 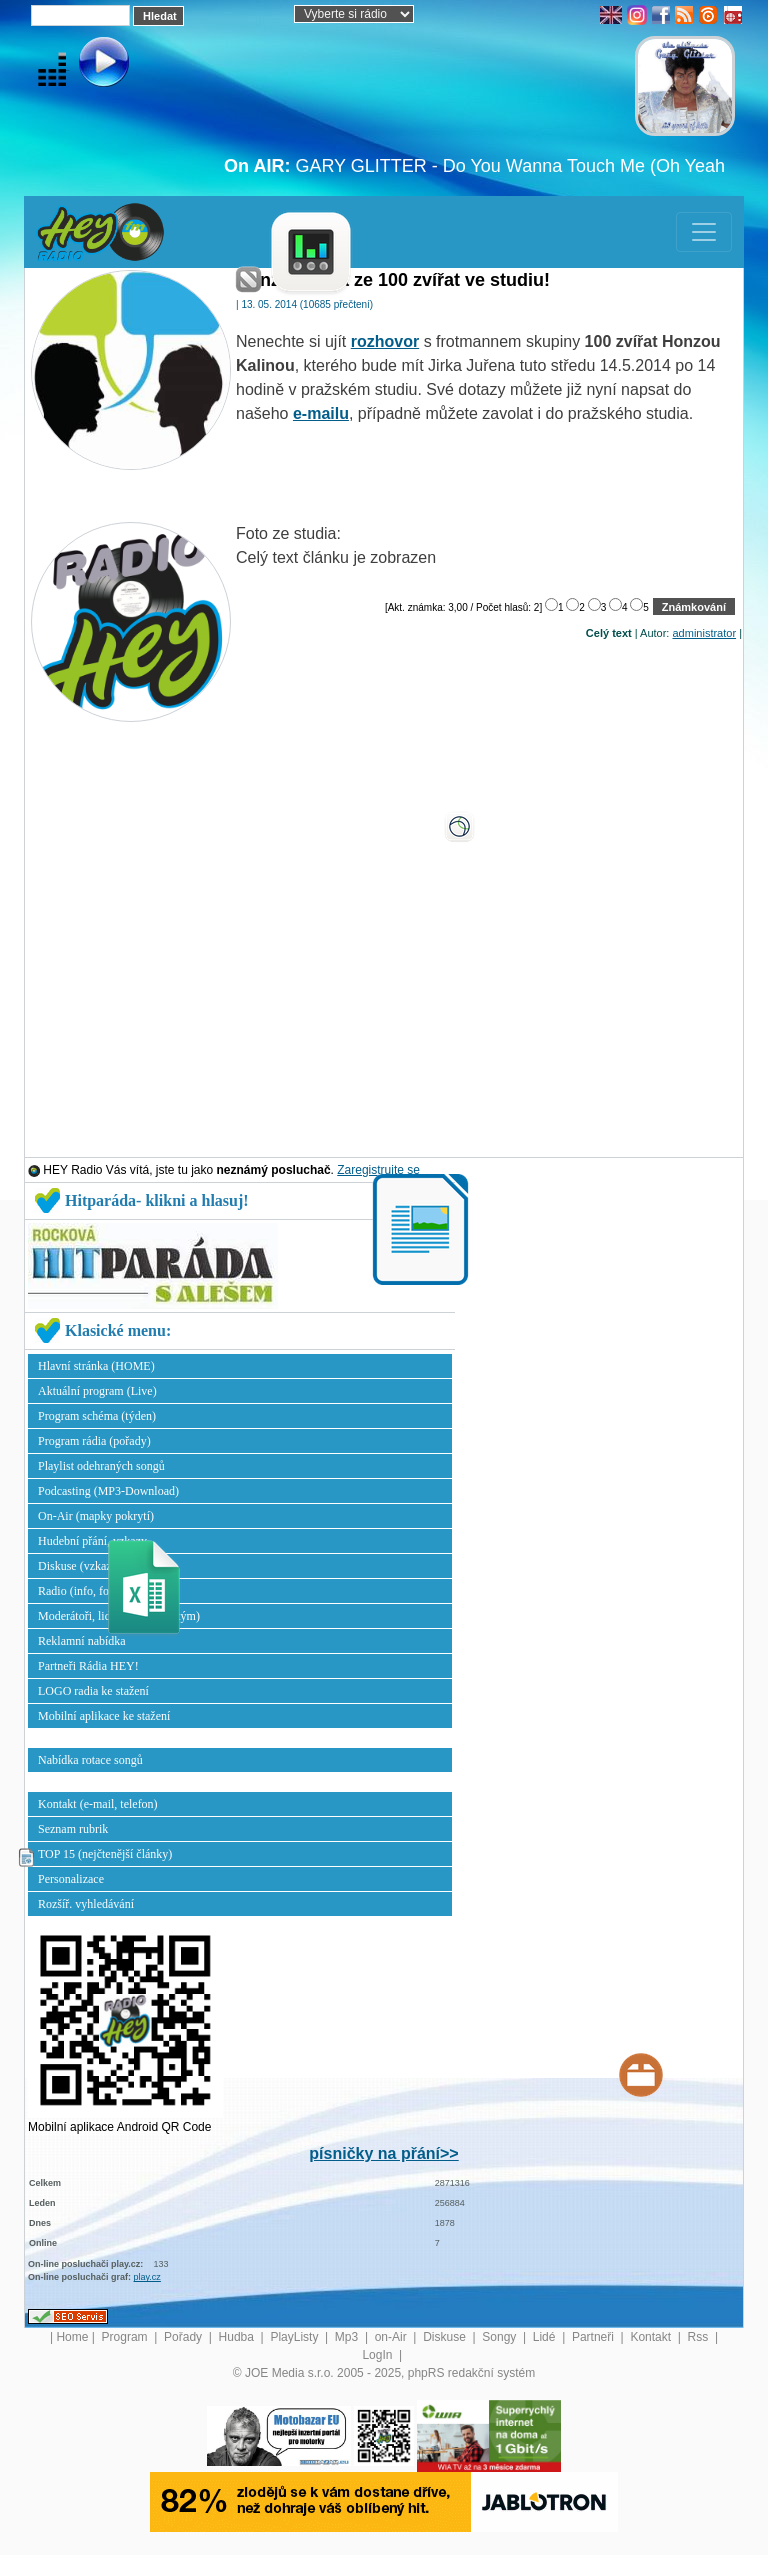 What do you see at coordinates (459, 826) in the screenshot?
I see `open cisco anyconnect vpn client` at bounding box center [459, 826].